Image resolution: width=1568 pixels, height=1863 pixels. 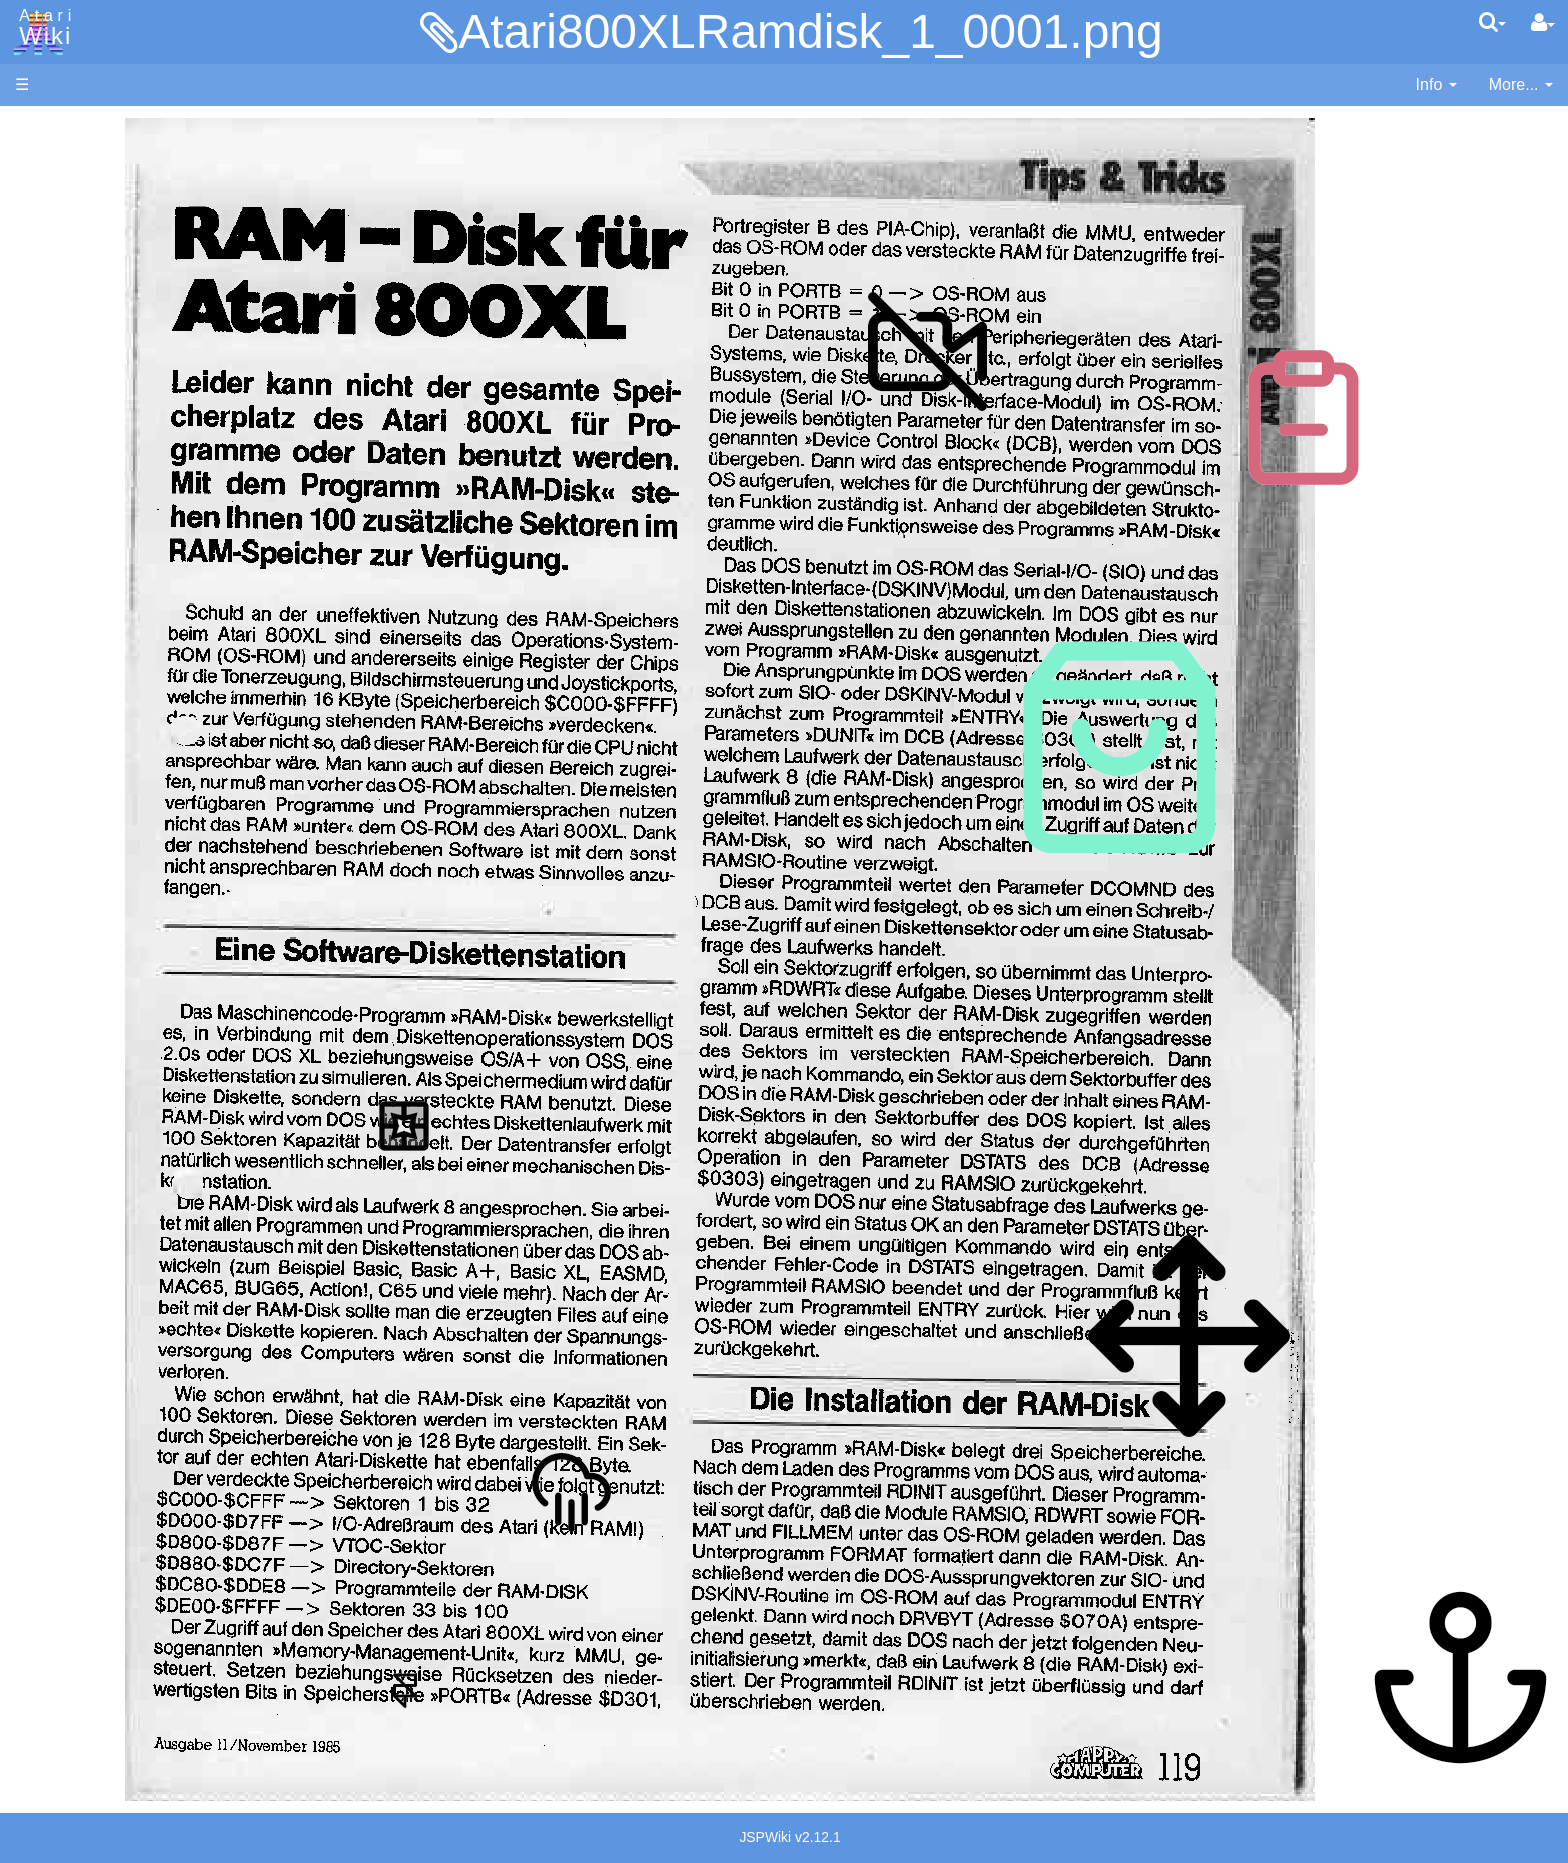 I want to click on open Framer app, so click(x=405, y=1690).